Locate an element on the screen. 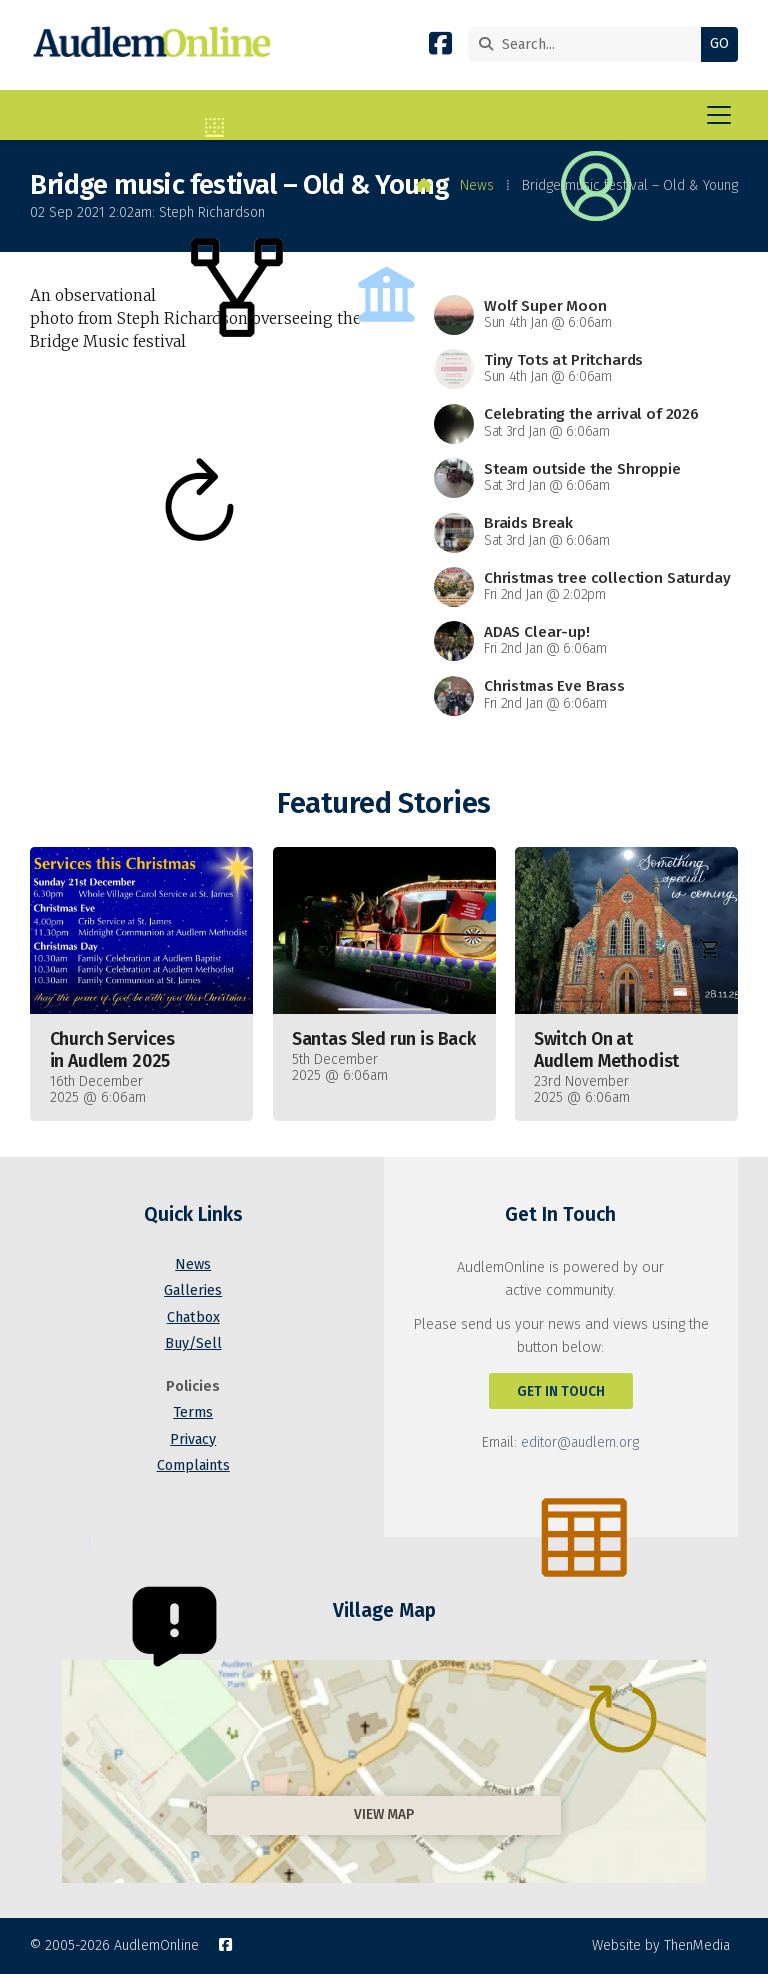 The width and height of the screenshot is (768, 1974). apply border to bottom edge of cell or element is located at coordinates (214, 127).